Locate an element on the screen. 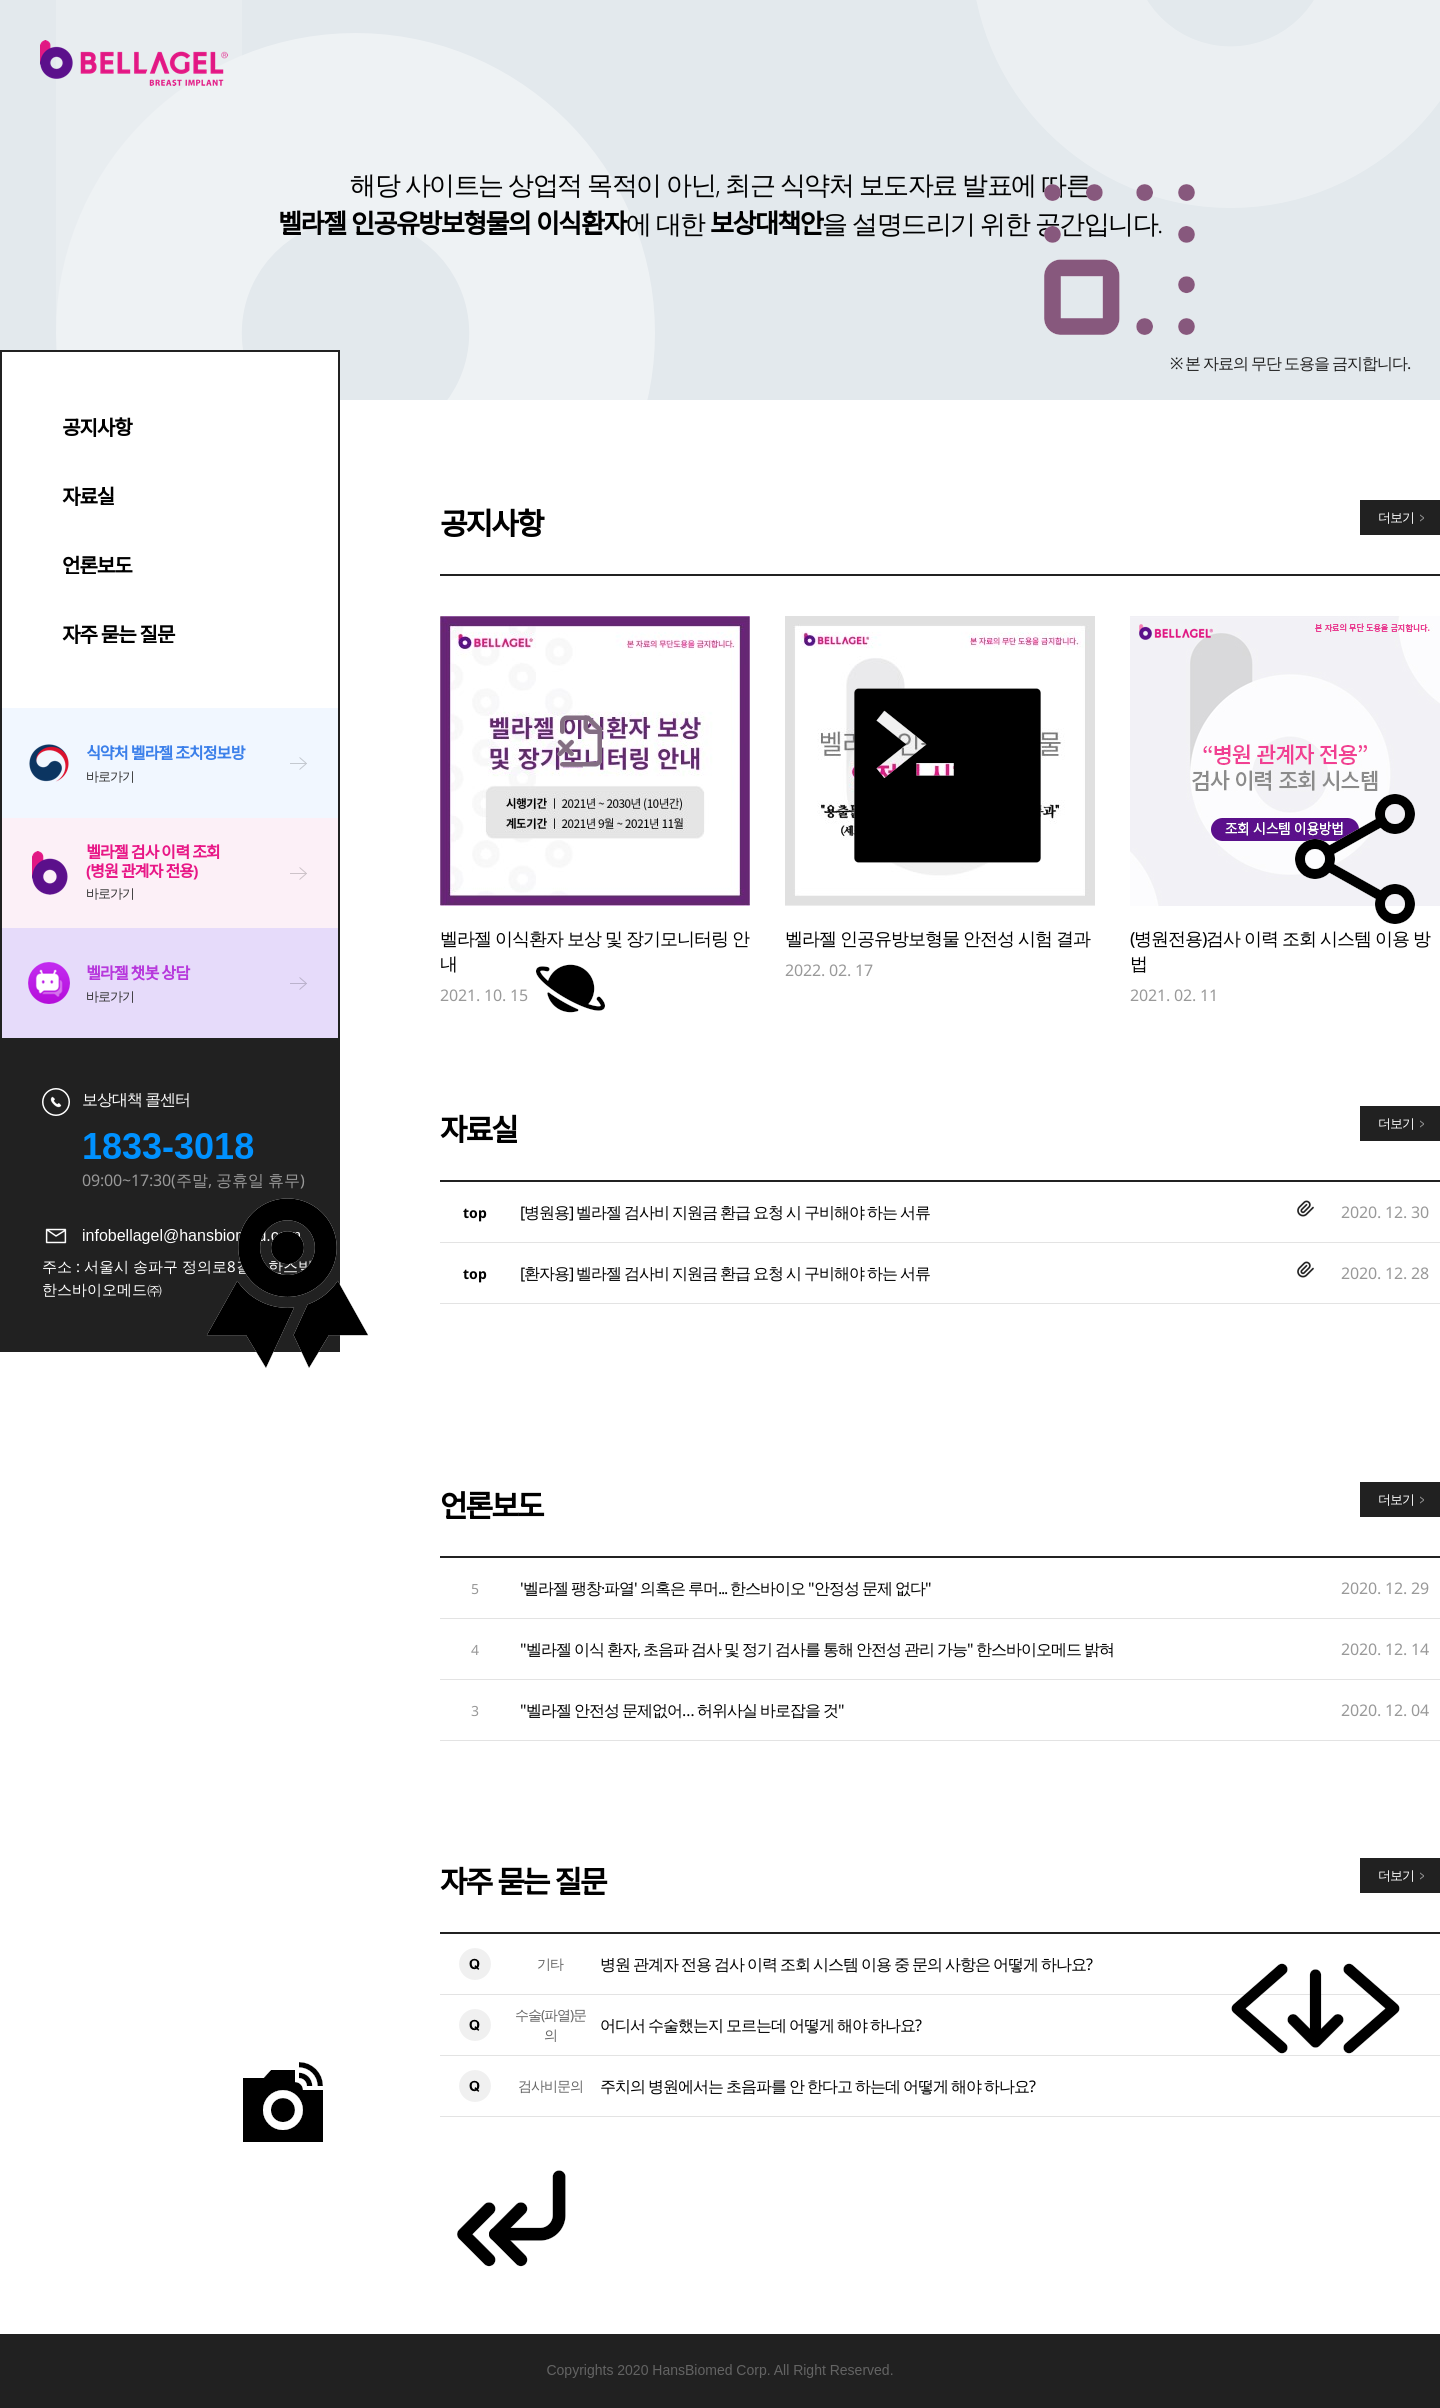 Image resolution: width=1440 pixels, height=2408 pixels. share content to social media is located at coordinates (1355, 859).